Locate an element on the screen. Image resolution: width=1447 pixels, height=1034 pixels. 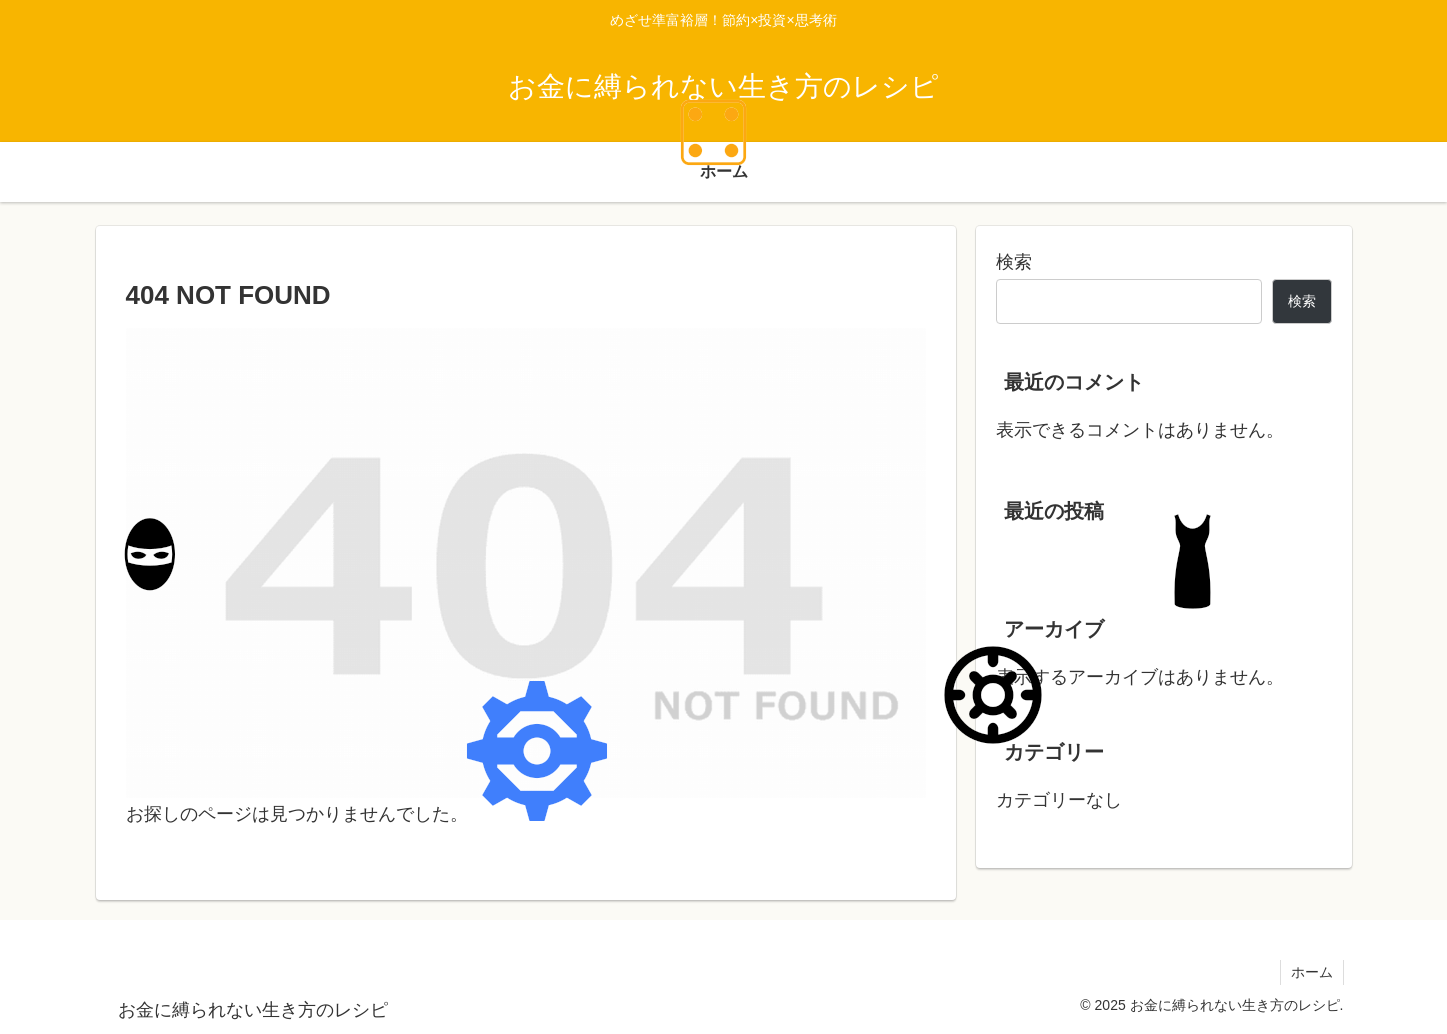
access settings or preferences is located at coordinates (537, 751).